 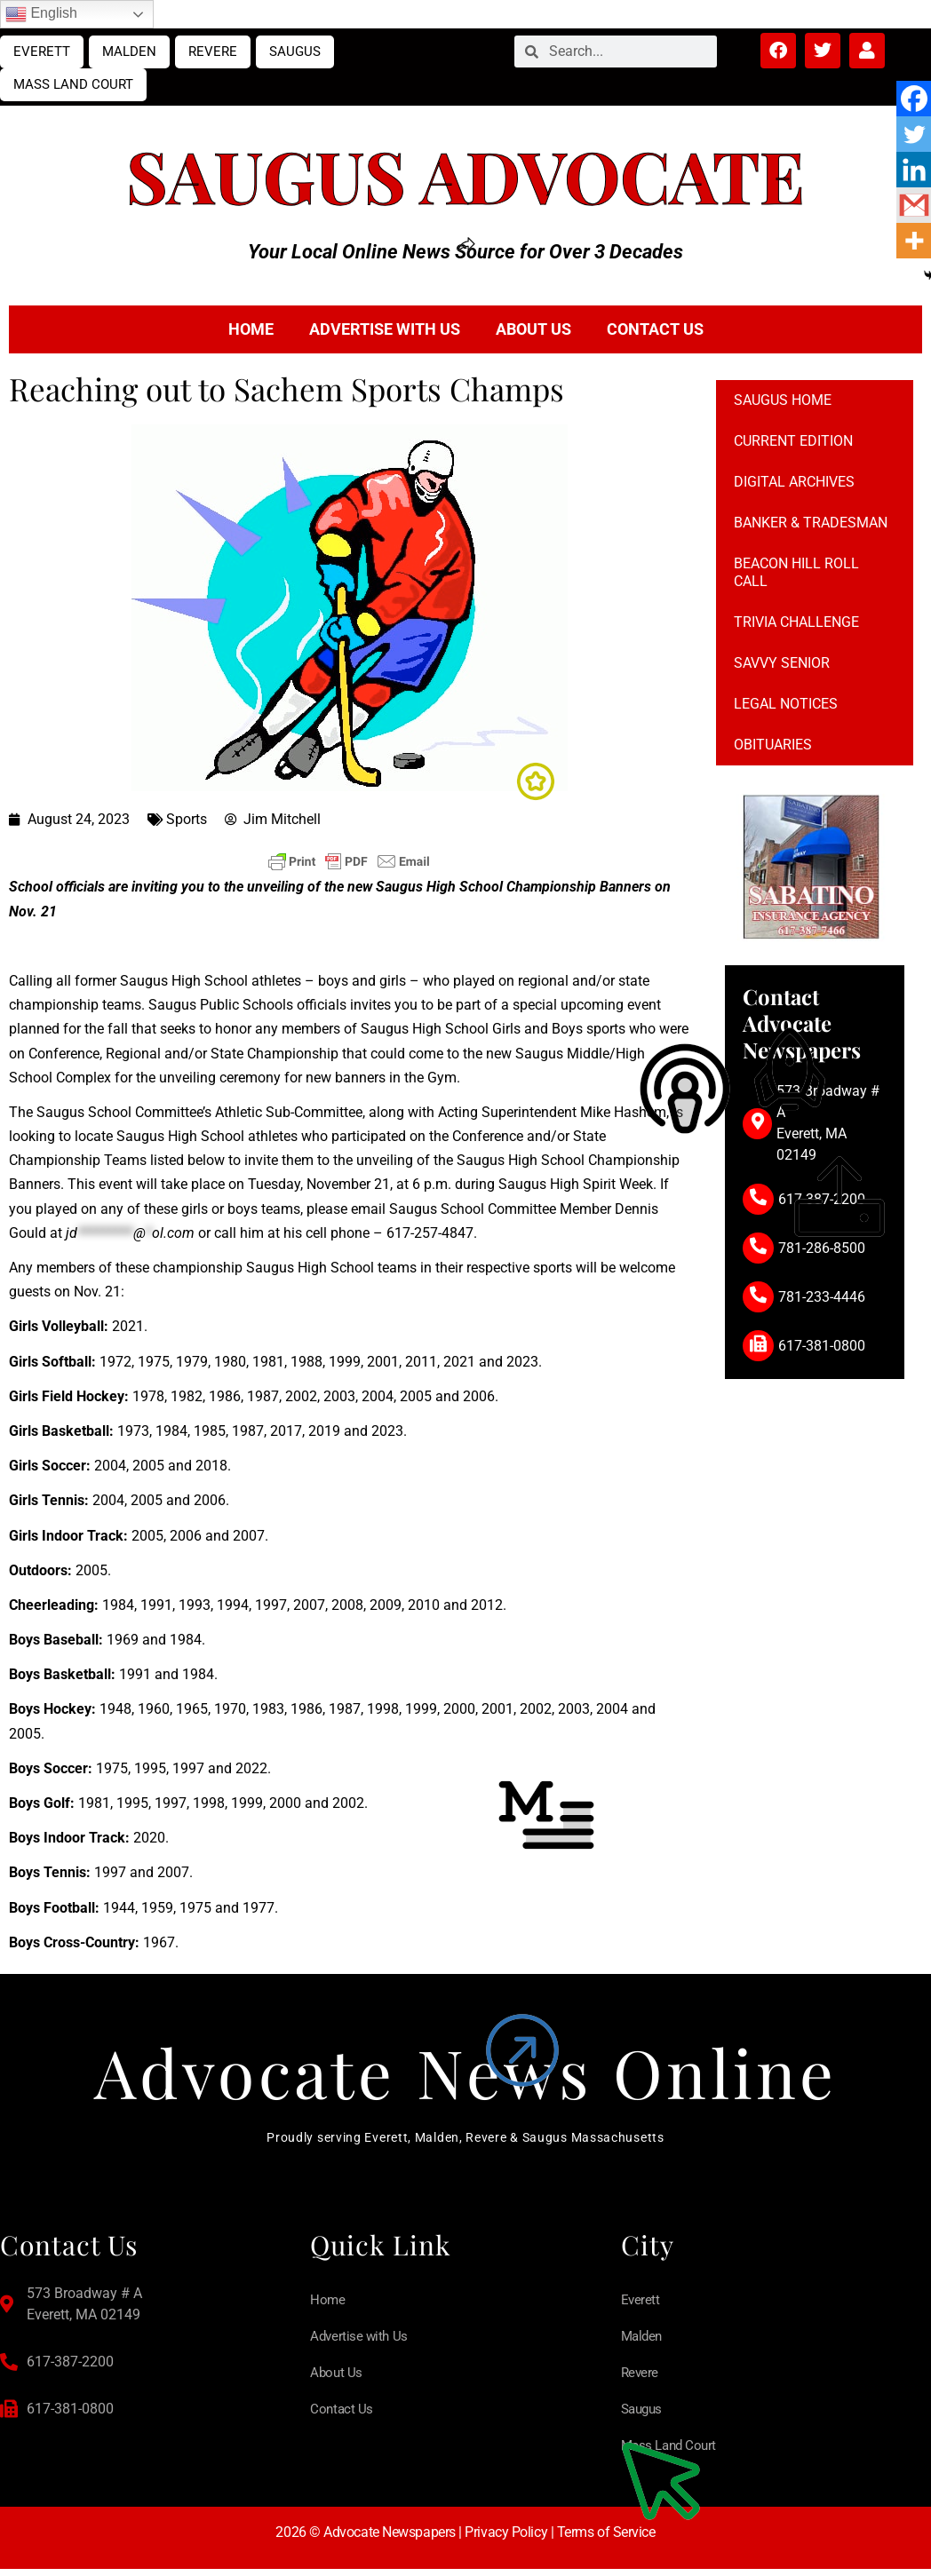 What do you see at coordinates (661, 2481) in the screenshot?
I see `mouse cursor or pointer indicator` at bounding box center [661, 2481].